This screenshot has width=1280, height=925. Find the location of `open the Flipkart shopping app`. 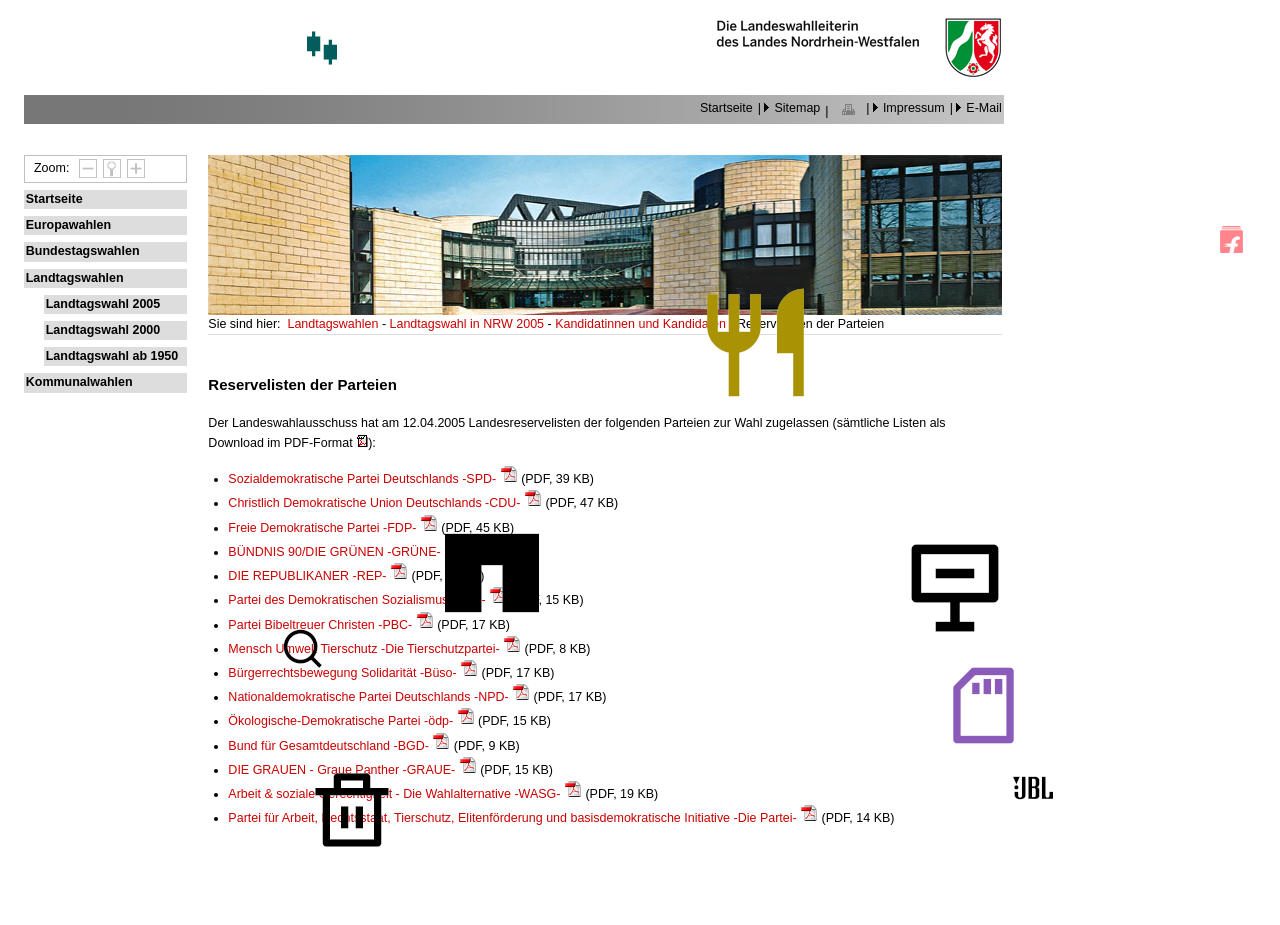

open the Flipkart shopping app is located at coordinates (1231, 239).